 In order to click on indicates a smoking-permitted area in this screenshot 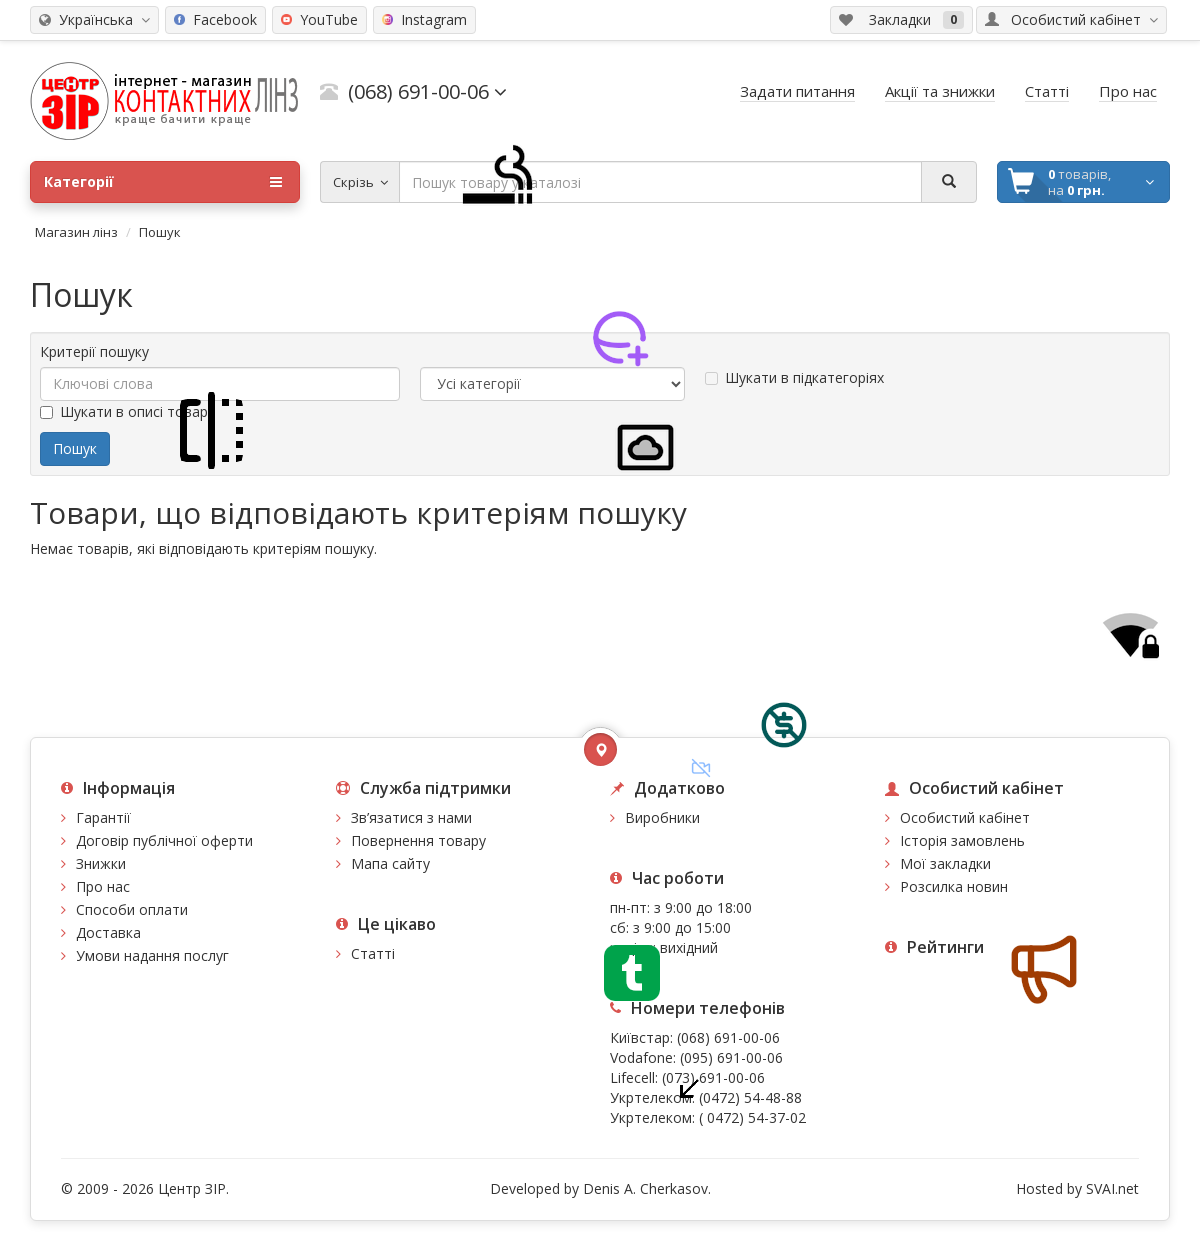, I will do `click(497, 179)`.